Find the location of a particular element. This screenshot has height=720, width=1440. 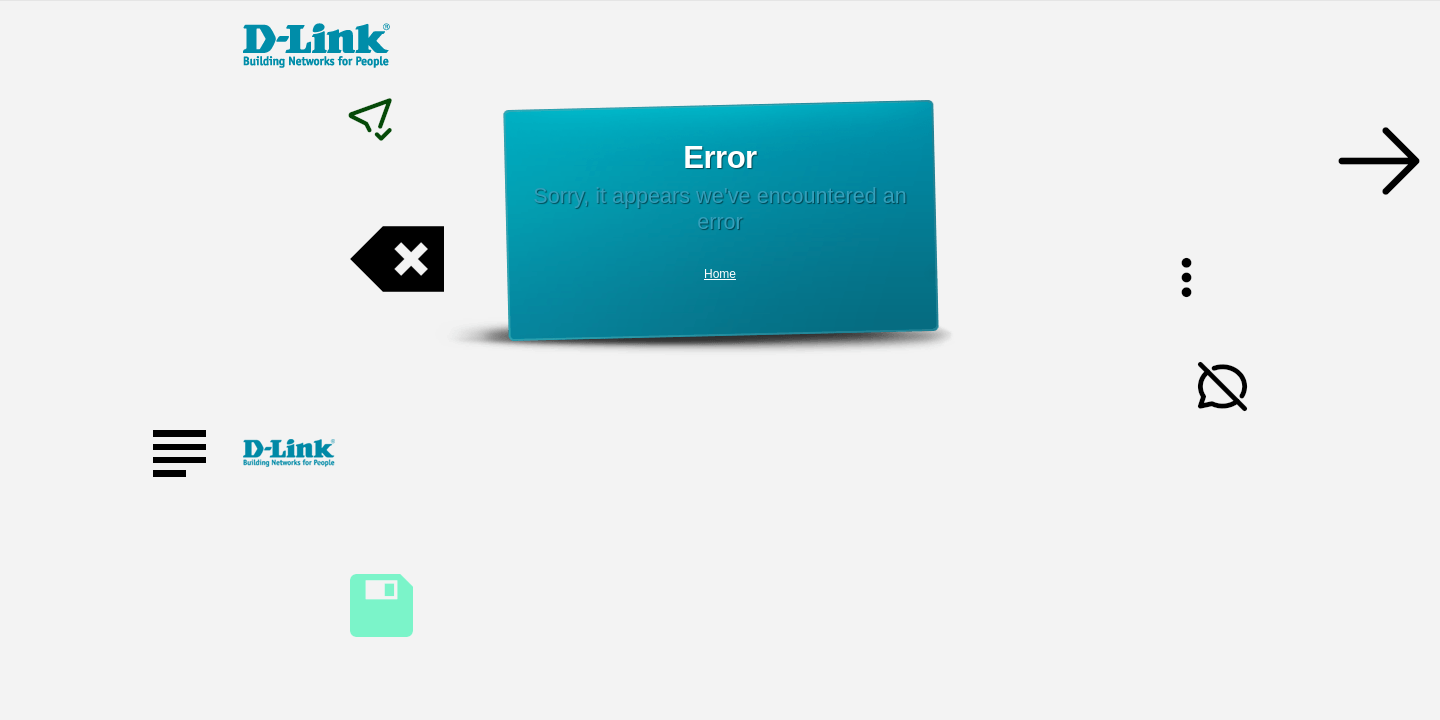

save current file or document is located at coordinates (381, 605).